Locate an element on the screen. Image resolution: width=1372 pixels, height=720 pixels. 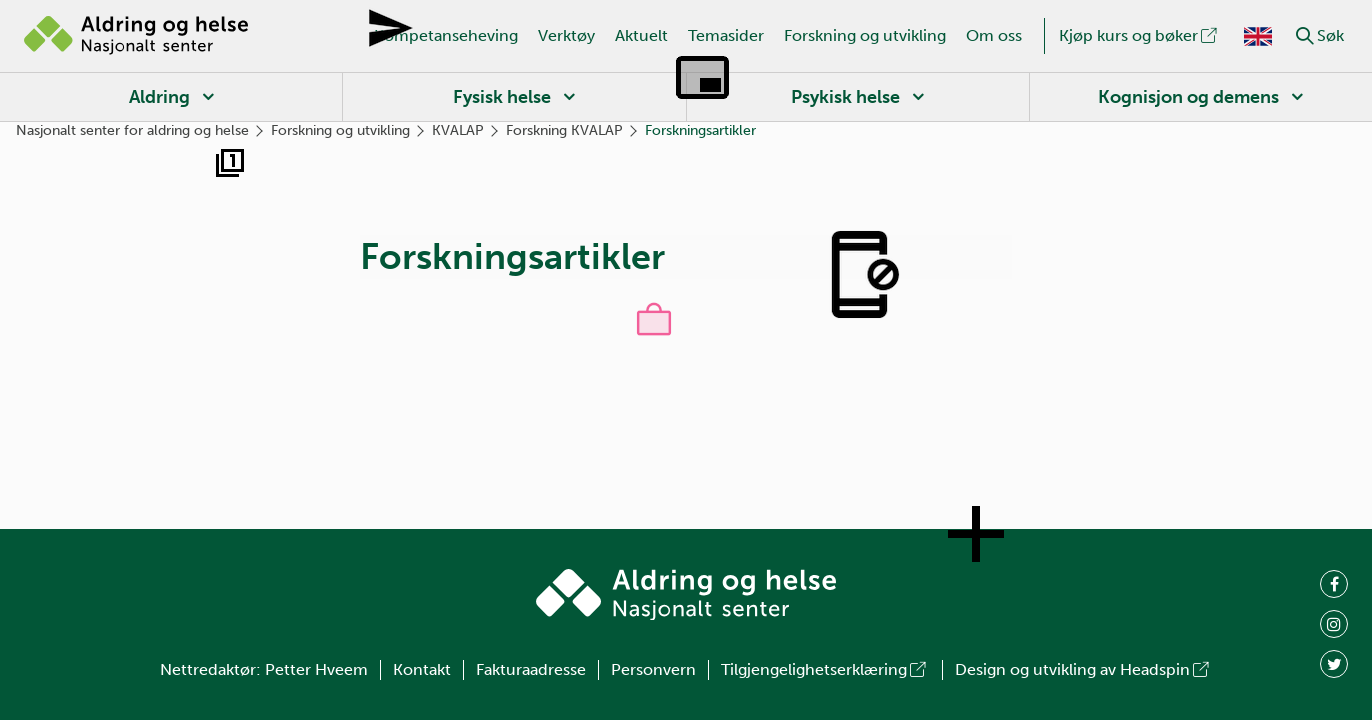
view your shopping bag is located at coordinates (654, 321).